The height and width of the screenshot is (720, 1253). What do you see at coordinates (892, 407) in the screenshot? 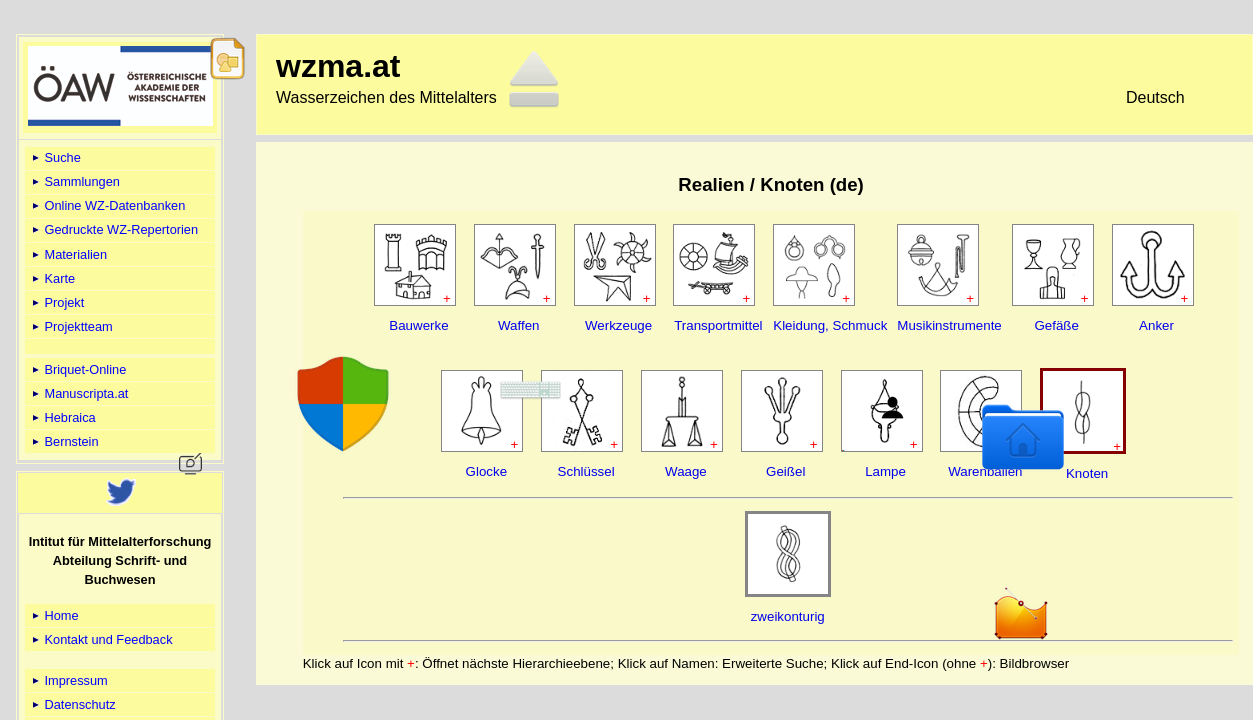
I see `view user profile` at bounding box center [892, 407].